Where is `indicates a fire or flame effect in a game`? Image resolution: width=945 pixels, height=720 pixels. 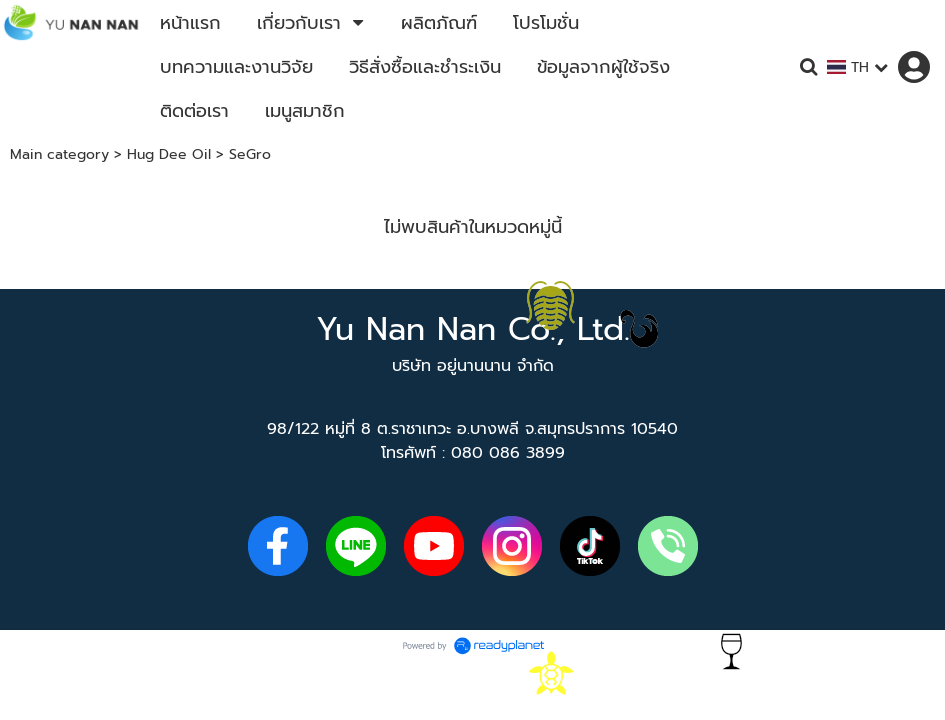
indicates a fire or flame effect in a game is located at coordinates (639, 328).